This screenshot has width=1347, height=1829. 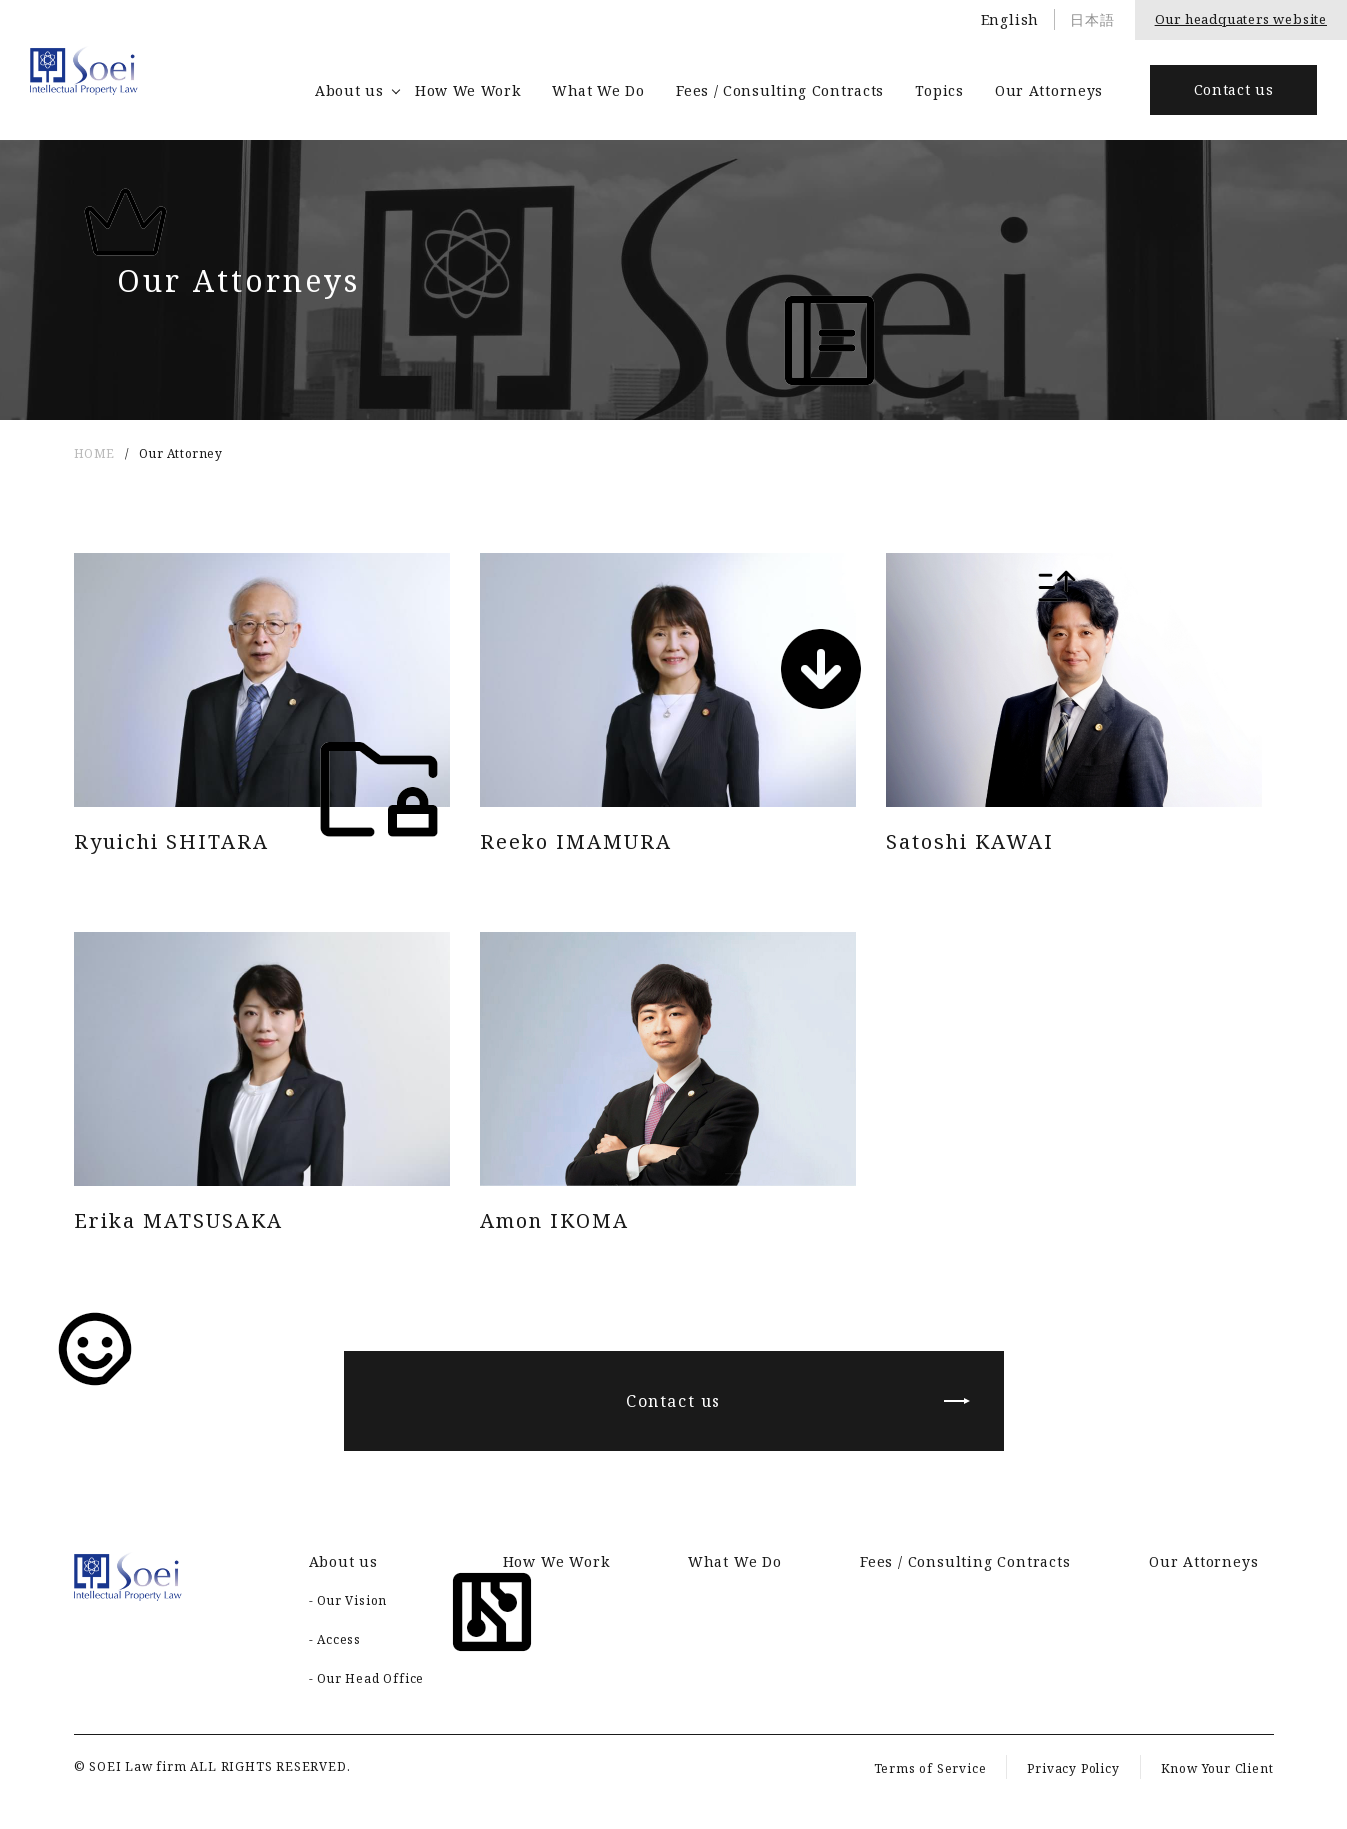 What do you see at coordinates (1055, 587) in the screenshot?
I see `sort items in descending order` at bounding box center [1055, 587].